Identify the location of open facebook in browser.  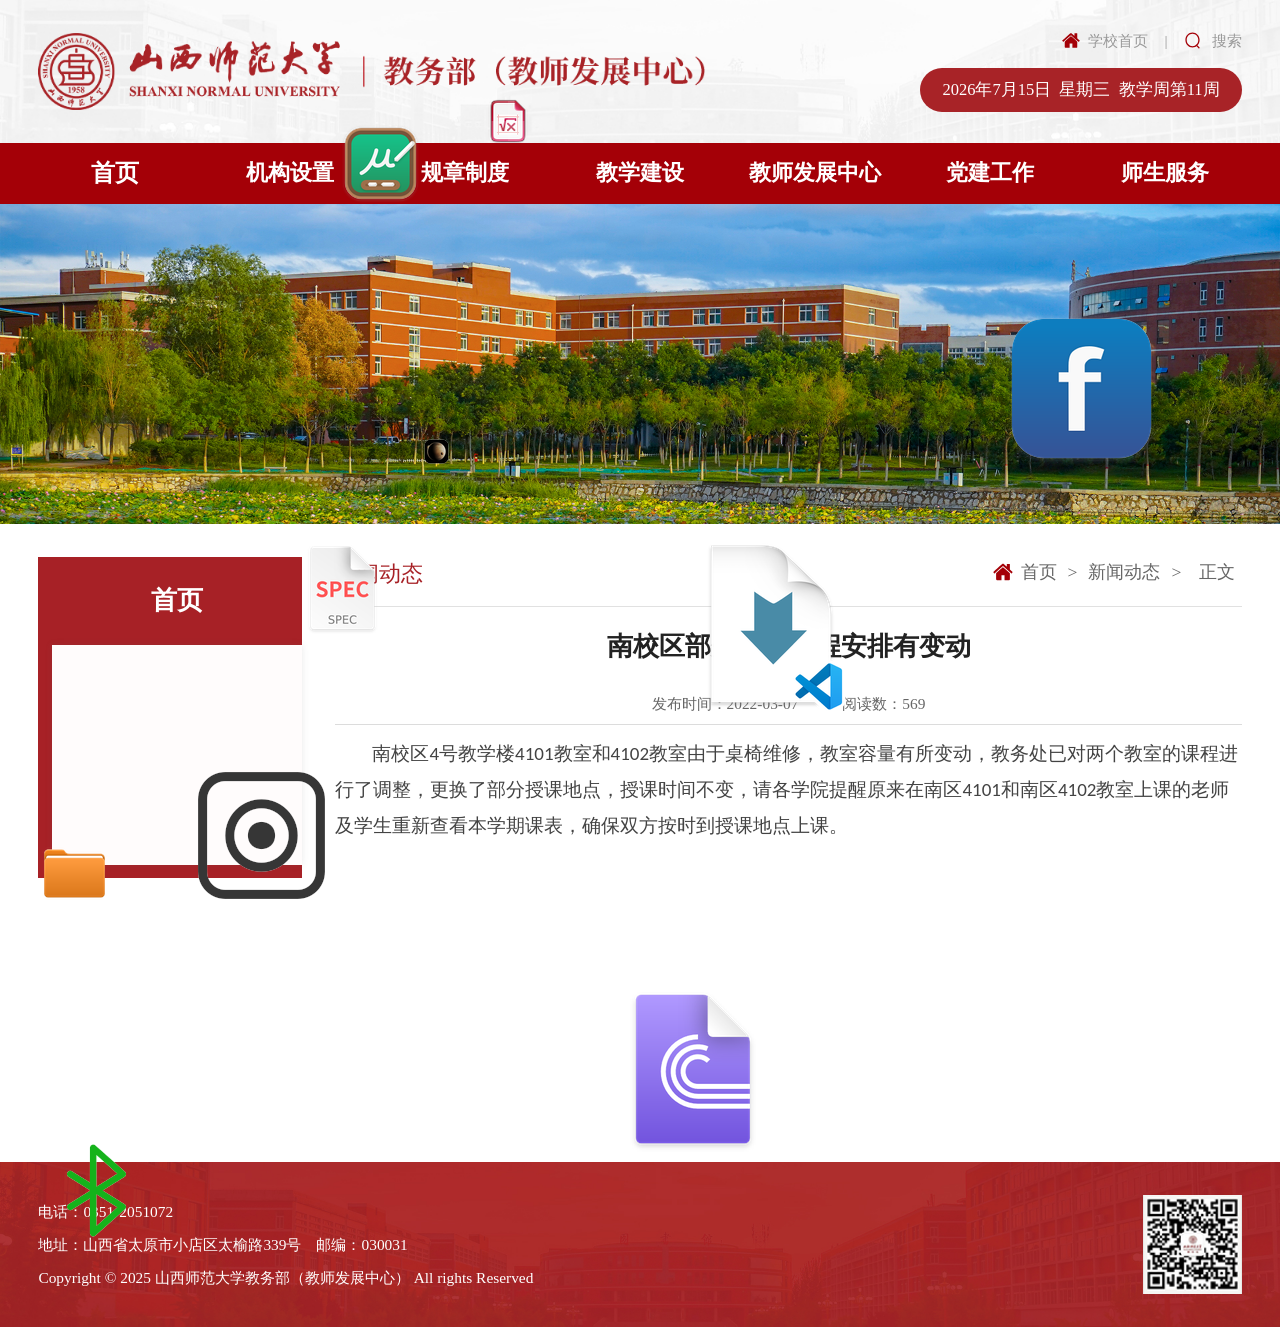
(1081, 388).